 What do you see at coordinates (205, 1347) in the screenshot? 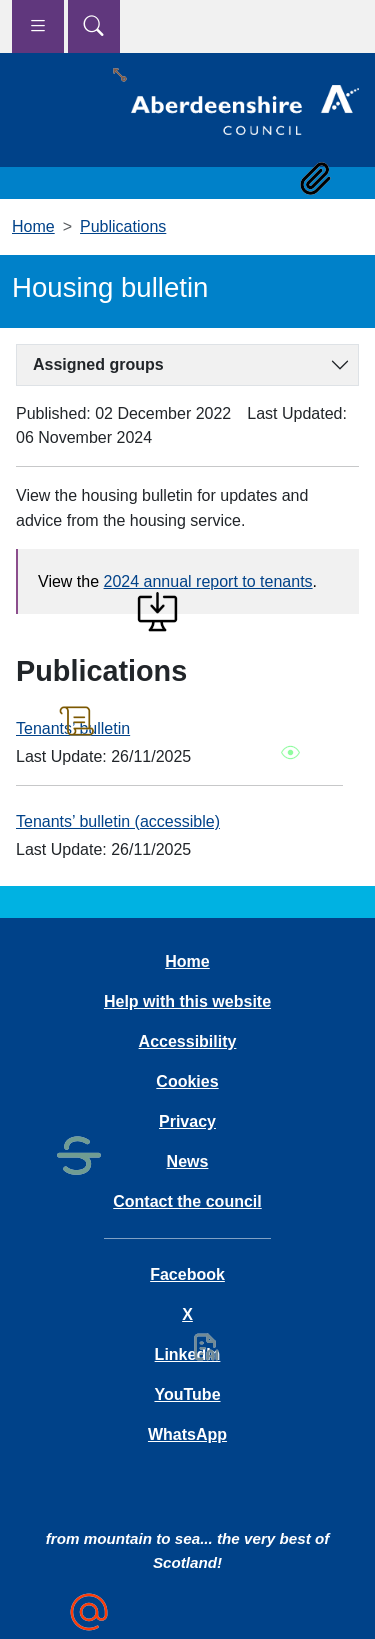
I see `open AI-generated document` at bounding box center [205, 1347].